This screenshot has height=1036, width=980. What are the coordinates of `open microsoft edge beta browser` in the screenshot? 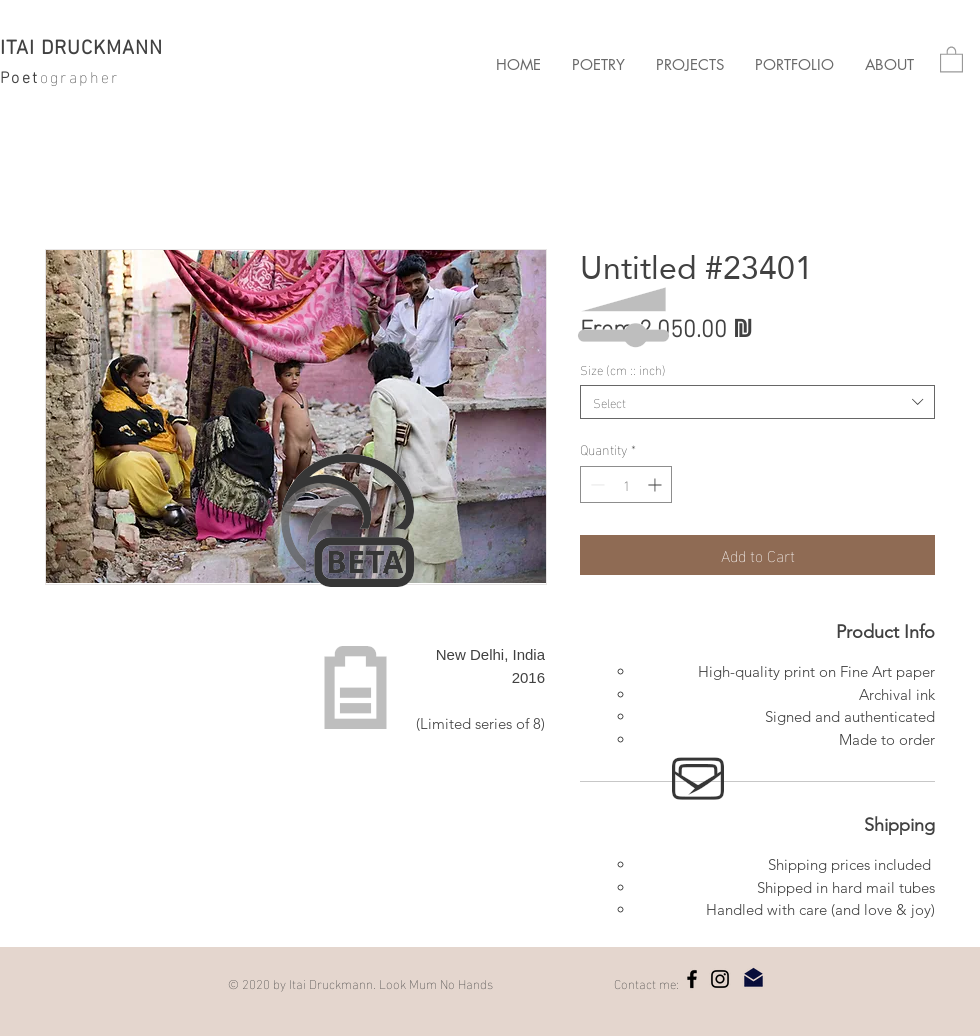 It's located at (347, 520).